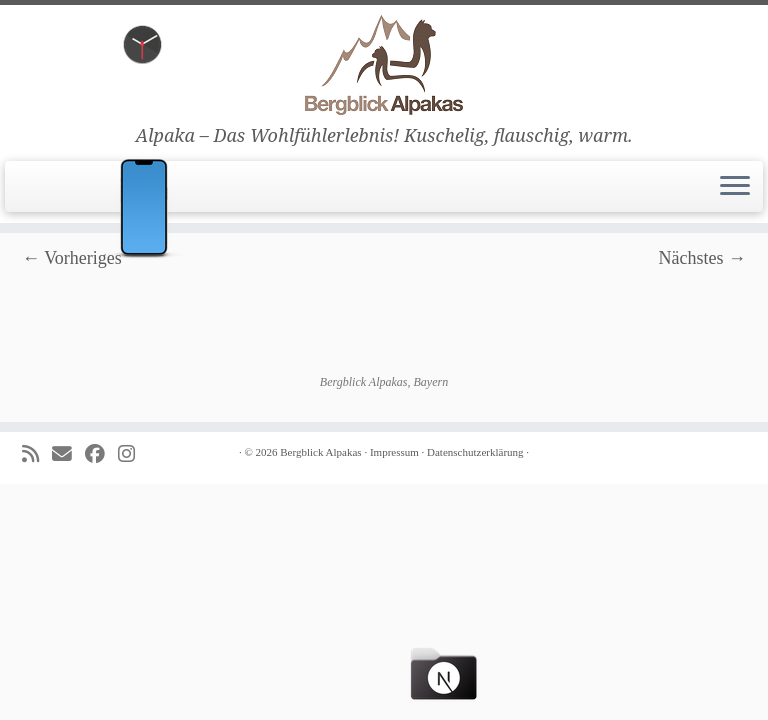 Image resolution: width=768 pixels, height=720 pixels. Describe the element at coordinates (443, 675) in the screenshot. I see `open next.js project folder` at that location.